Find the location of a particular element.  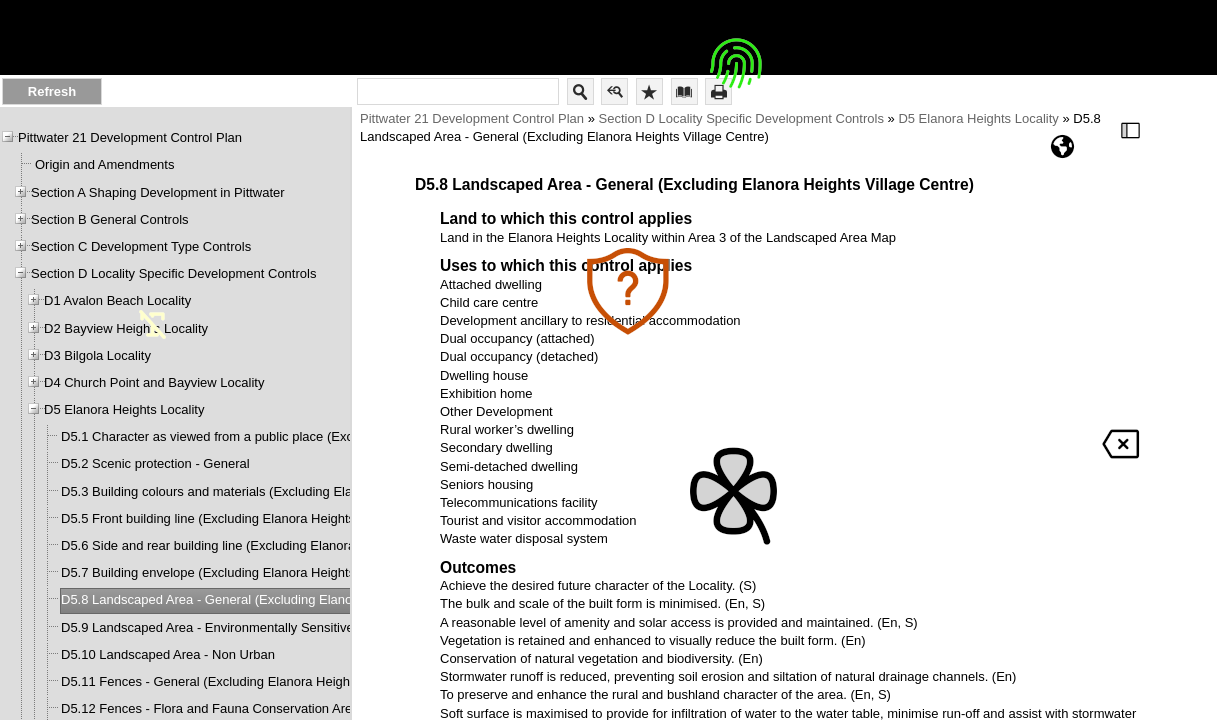

indicates a lucky or bonus reward is located at coordinates (733, 494).